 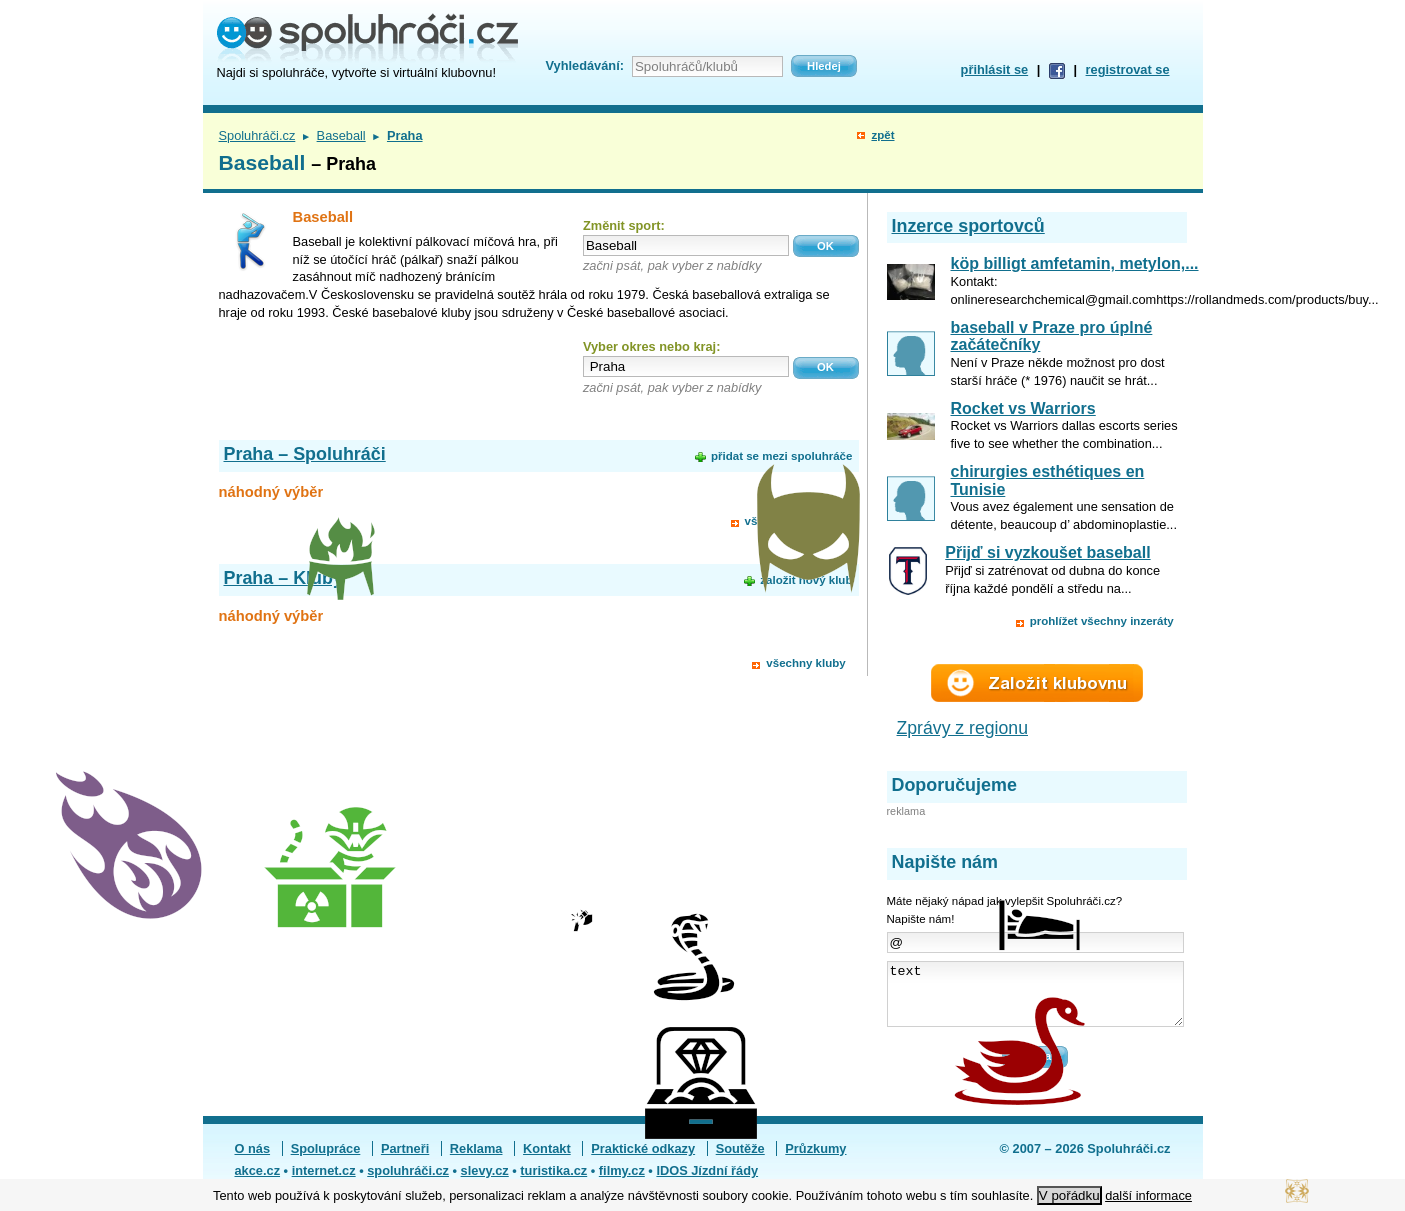 What do you see at coordinates (581, 920) in the screenshot?
I see `indicates a broken or damaged weapon` at bounding box center [581, 920].